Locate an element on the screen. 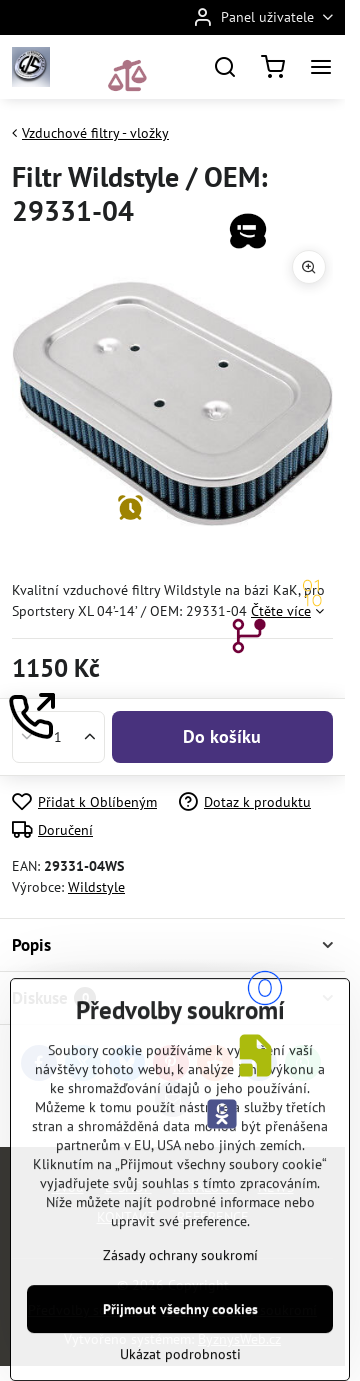 The height and width of the screenshot is (1381, 360). view or access binary/code data is located at coordinates (312, 593).